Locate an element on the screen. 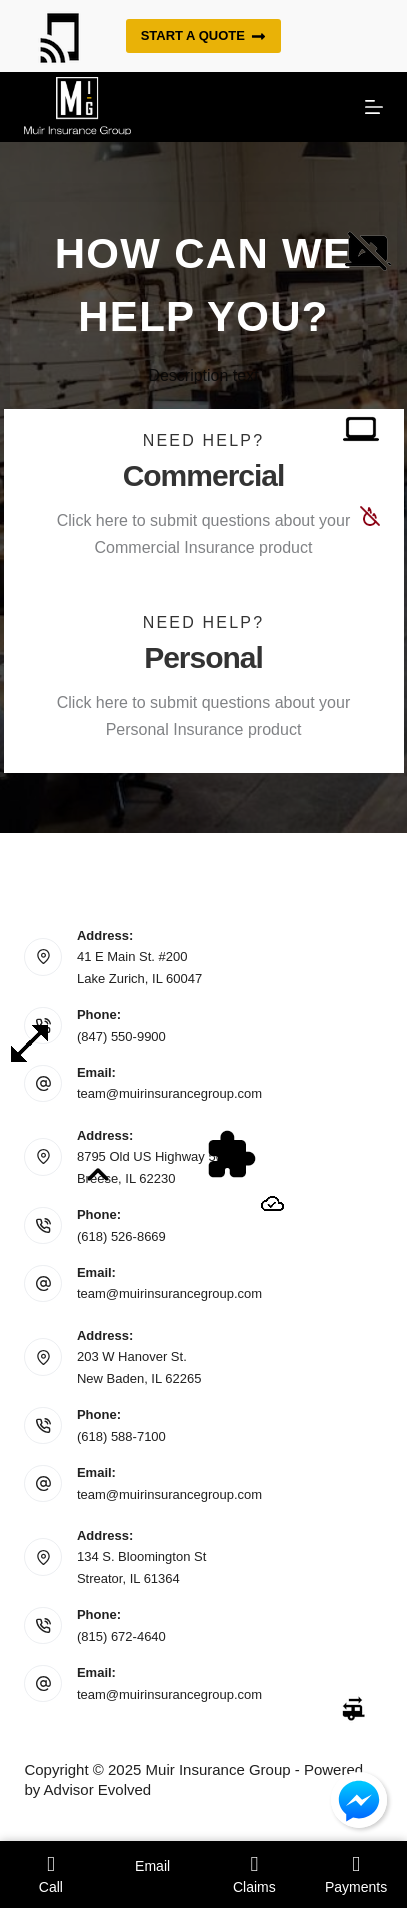 This screenshot has width=407, height=1908. tap to connect device via NFC or wireless is located at coordinates (63, 38).